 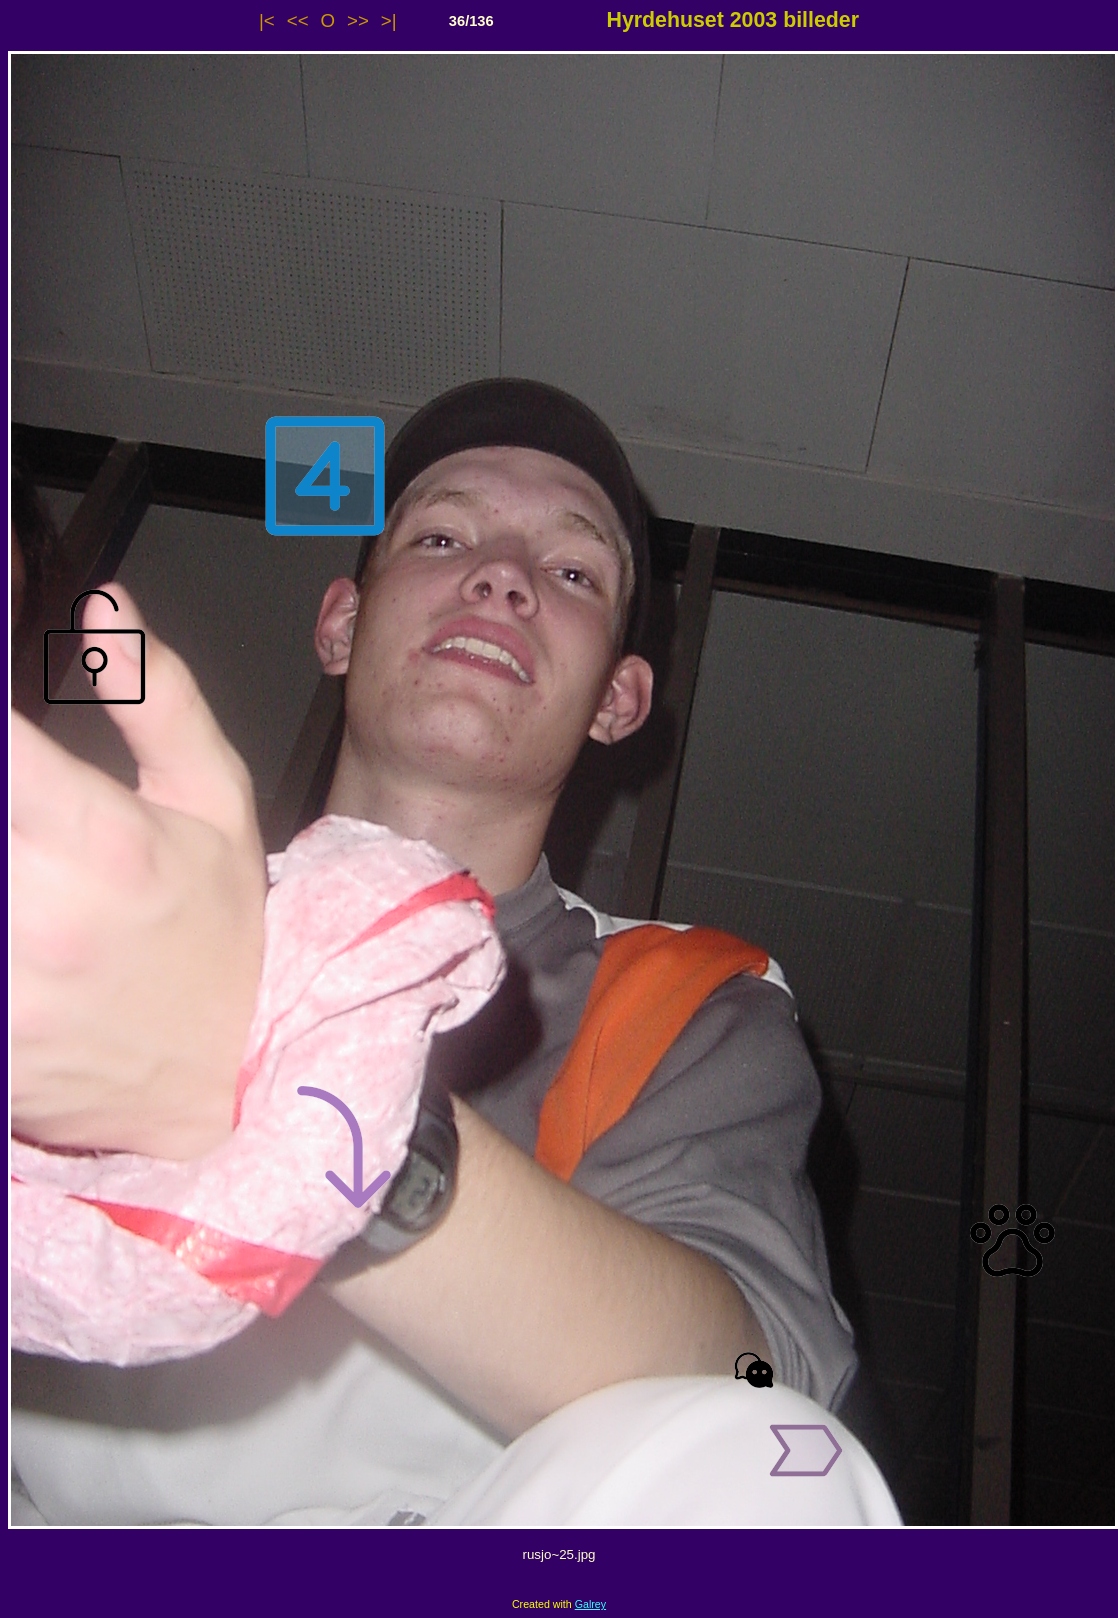 I want to click on select or input the number four, so click(x=325, y=476).